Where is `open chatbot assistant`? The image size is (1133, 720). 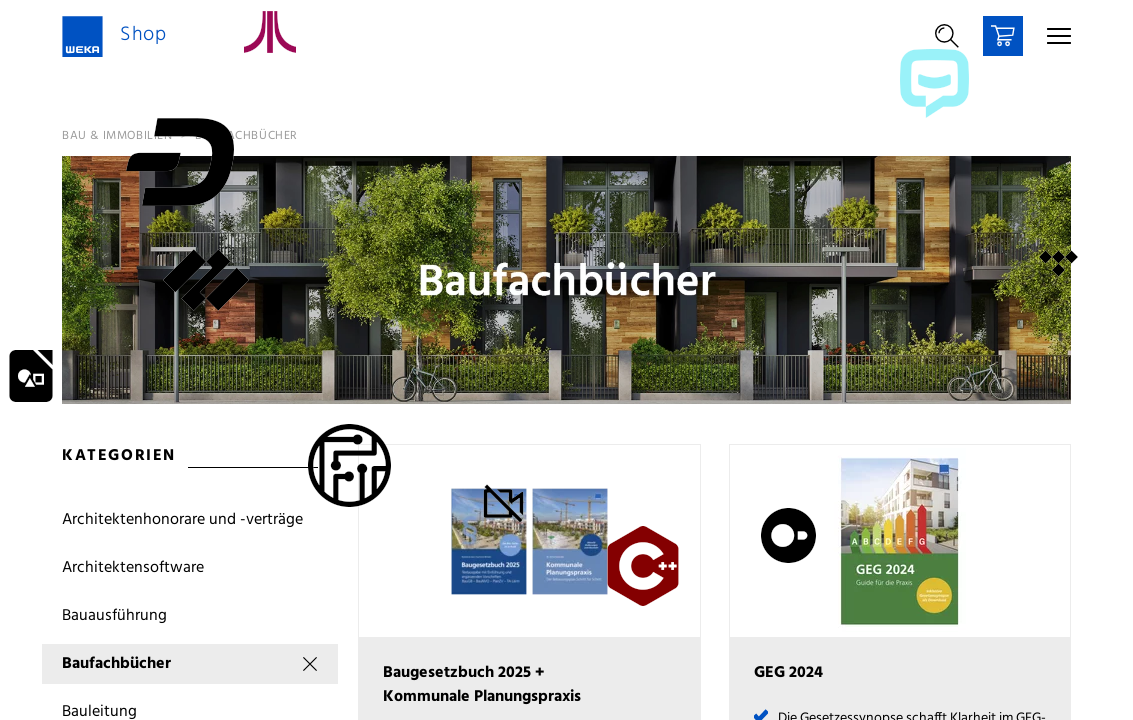 open chatbot assistant is located at coordinates (934, 83).